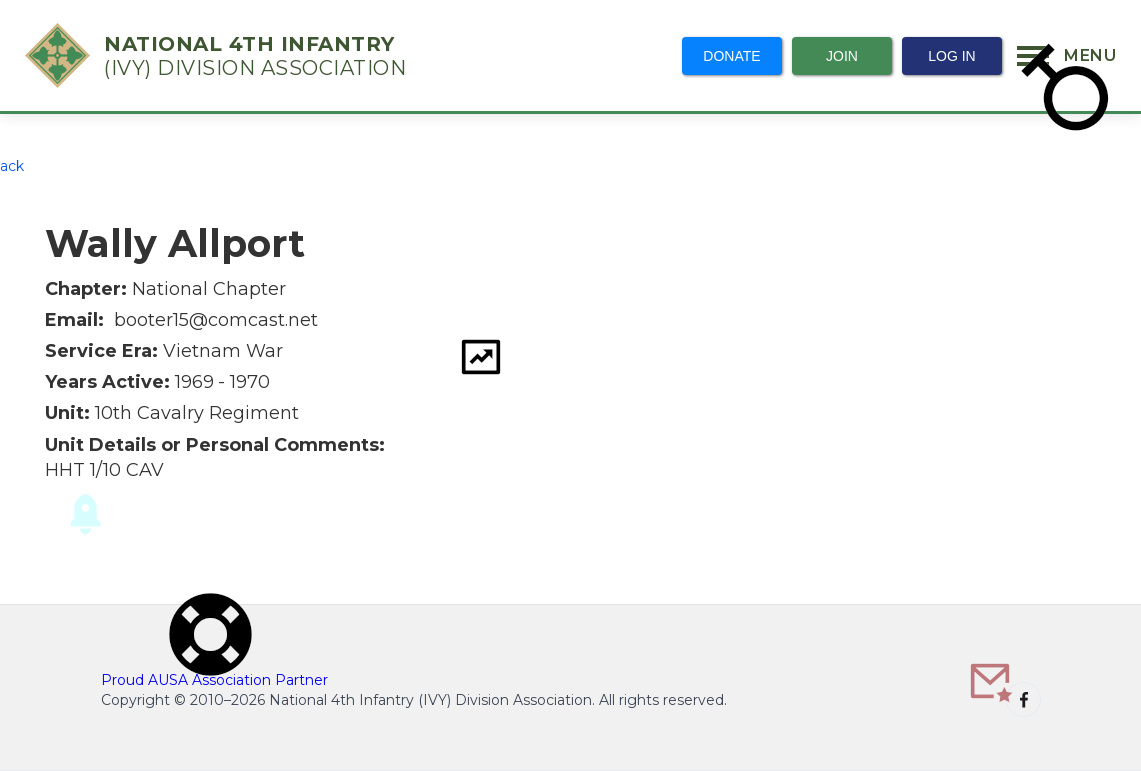 The height and width of the screenshot is (771, 1141). Describe the element at coordinates (990, 681) in the screenshot. I see `view starred or important emails` at that location.